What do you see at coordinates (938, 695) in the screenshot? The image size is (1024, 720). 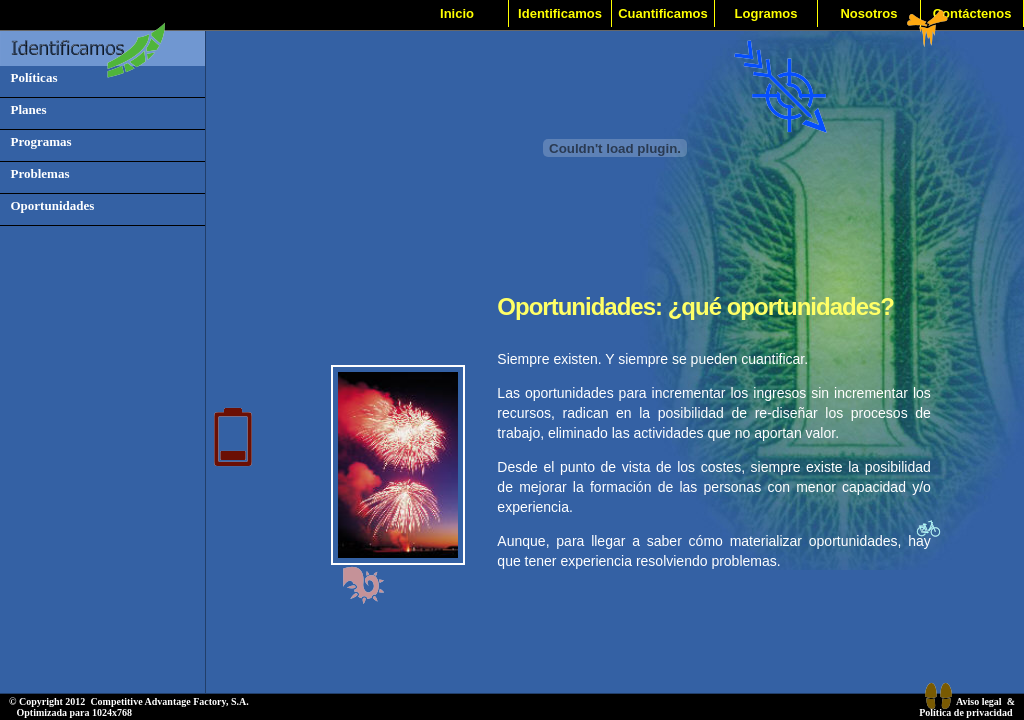 I see `access comfort or relaxation settings` at bounding box center [938, 695].